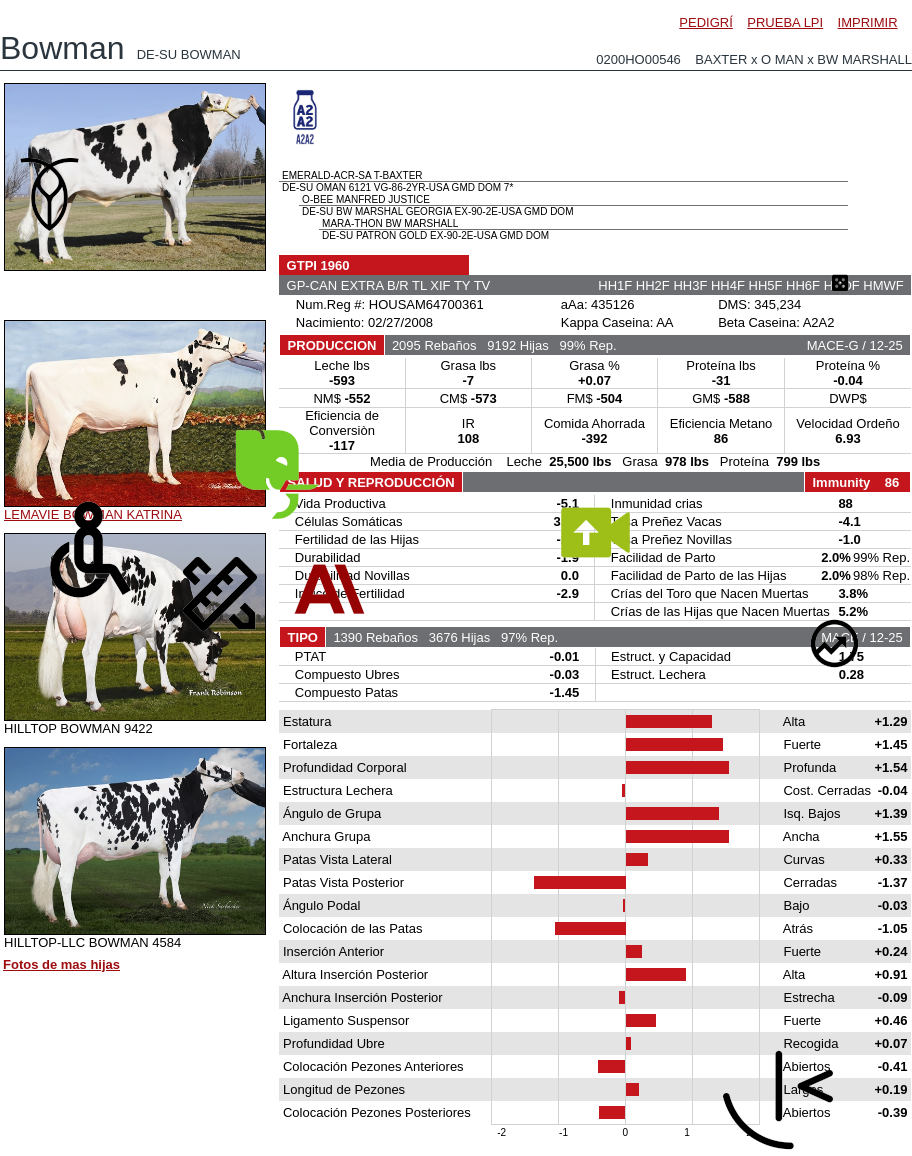 This screenshot has width=912, height=1156. I want to click on upload a video file, so click(595, 532).